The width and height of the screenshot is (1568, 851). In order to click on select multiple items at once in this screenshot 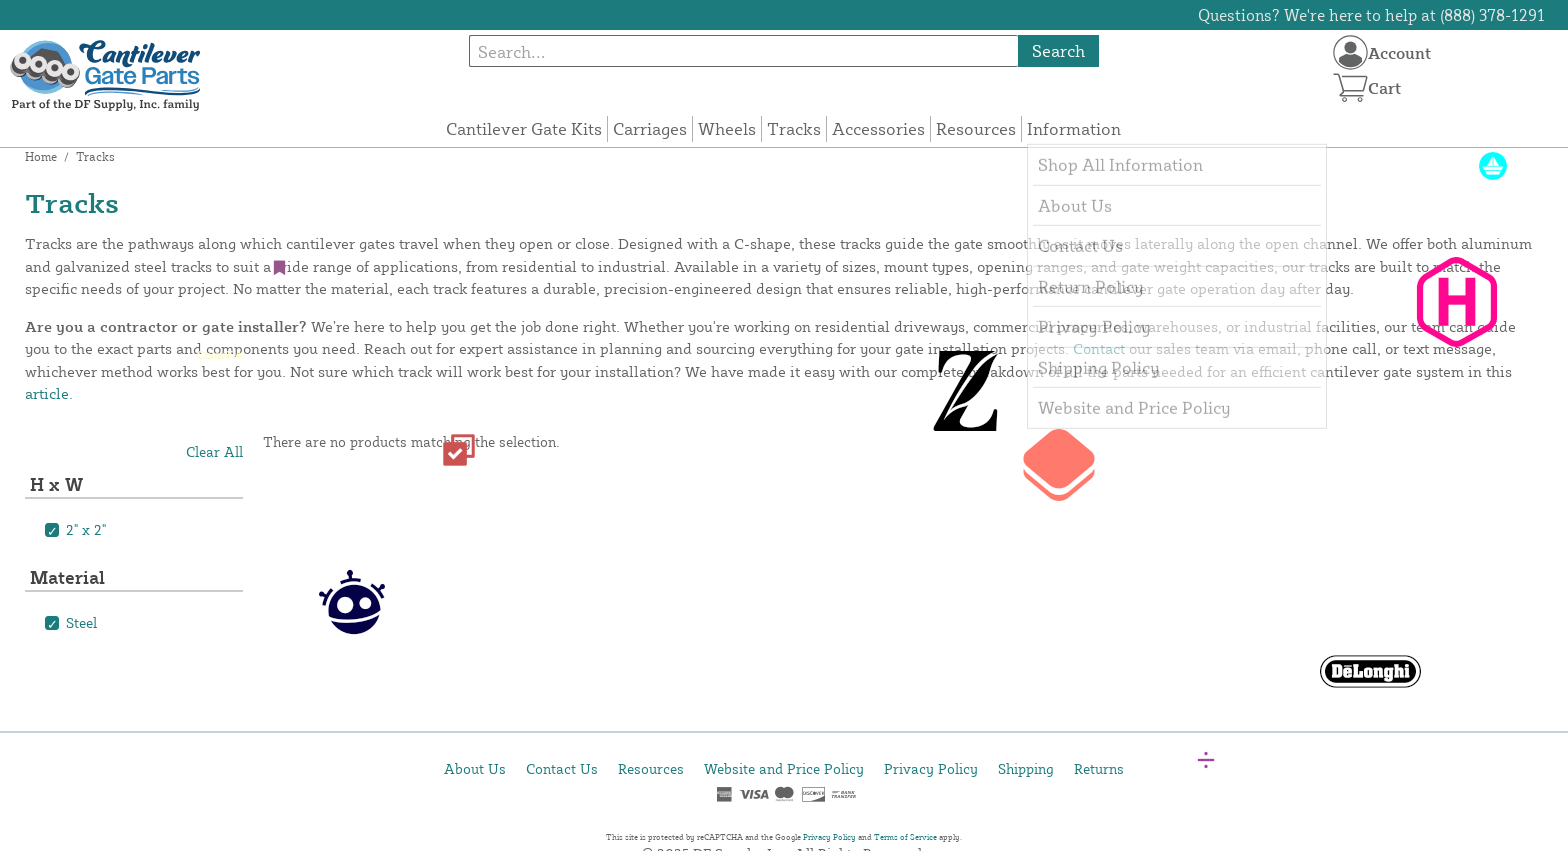, I will do `click(459, 450)`.